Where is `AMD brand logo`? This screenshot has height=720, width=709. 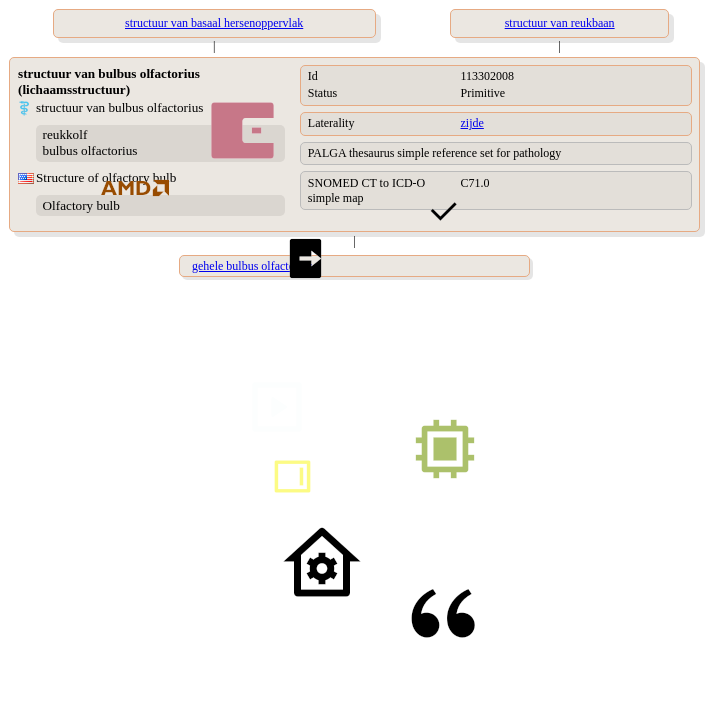 AMD brand logo is located at coordinates (135, 188).